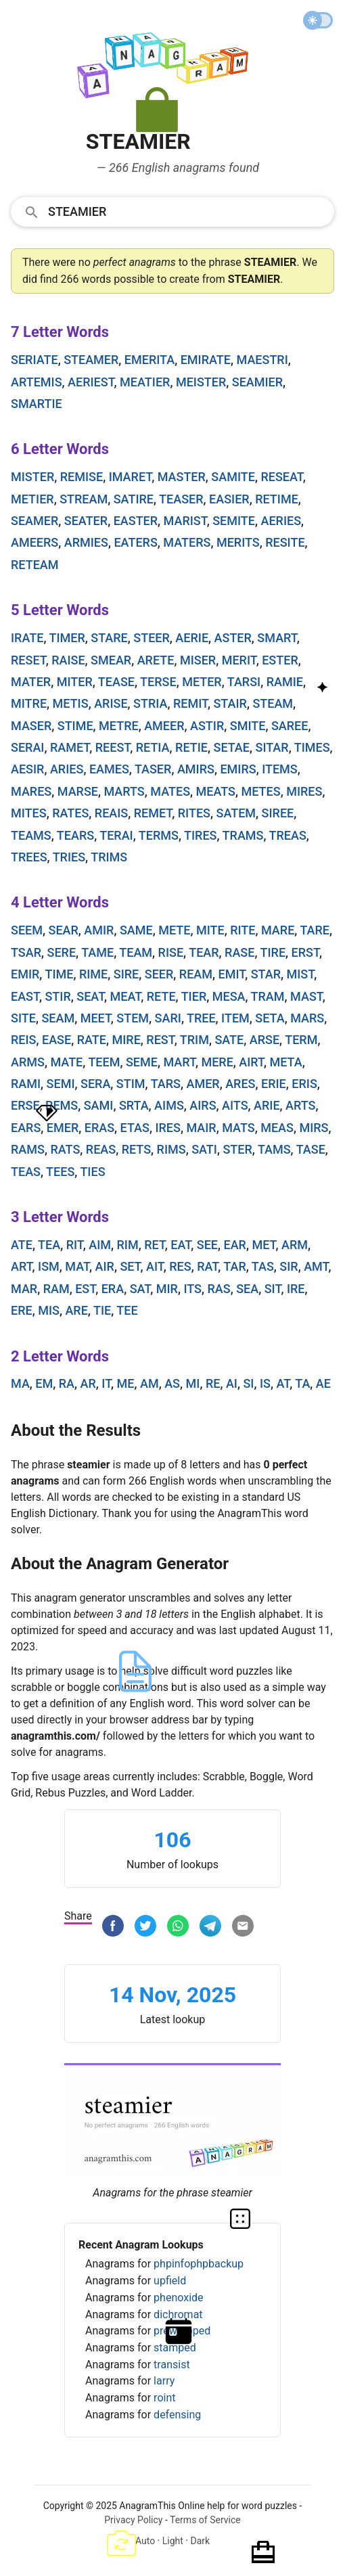  What do you see at coordinates (135, 1671) in the screenshot?
I see `view document details` at bounding box center [135, 1671].